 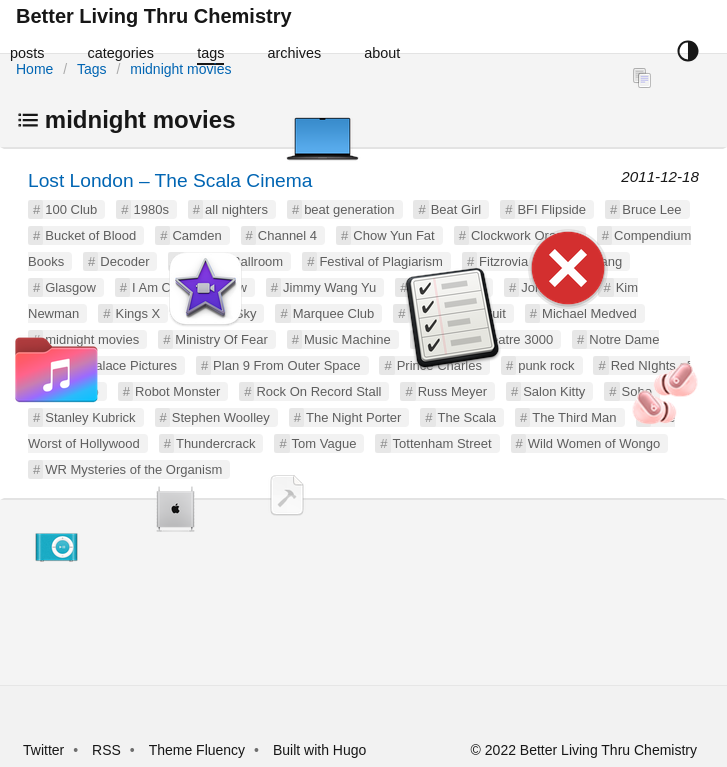 What do you see at coordinates (568, 268) in the screenshot?
I see `indicates a file or item that cannot be read or accessed` at bounding box center [568, 268].